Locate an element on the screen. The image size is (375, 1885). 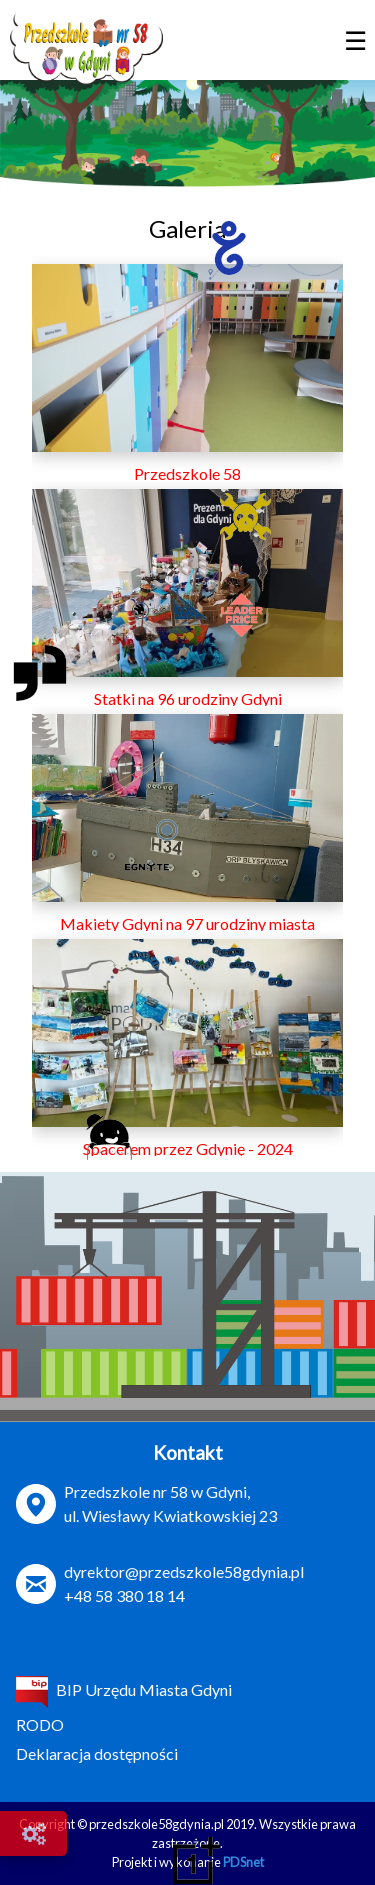
visit hackaday website or community is located at coordinates (245, 516).